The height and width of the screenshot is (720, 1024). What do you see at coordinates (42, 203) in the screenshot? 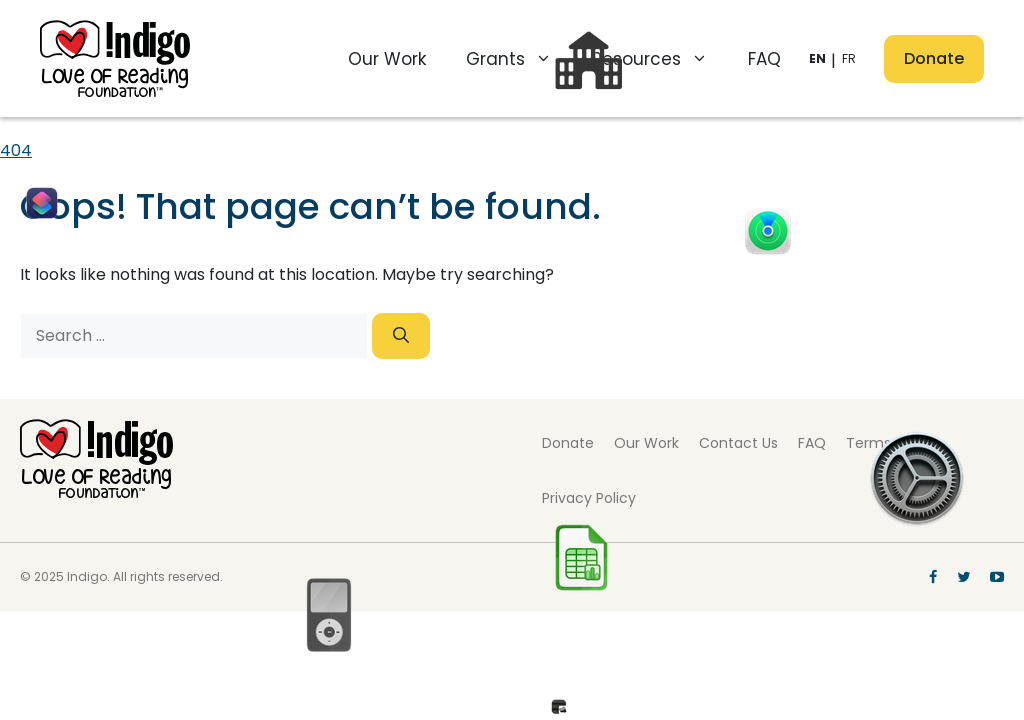
I see `open the shortcuts app to create or run automations` at bounding box center [42, 203].